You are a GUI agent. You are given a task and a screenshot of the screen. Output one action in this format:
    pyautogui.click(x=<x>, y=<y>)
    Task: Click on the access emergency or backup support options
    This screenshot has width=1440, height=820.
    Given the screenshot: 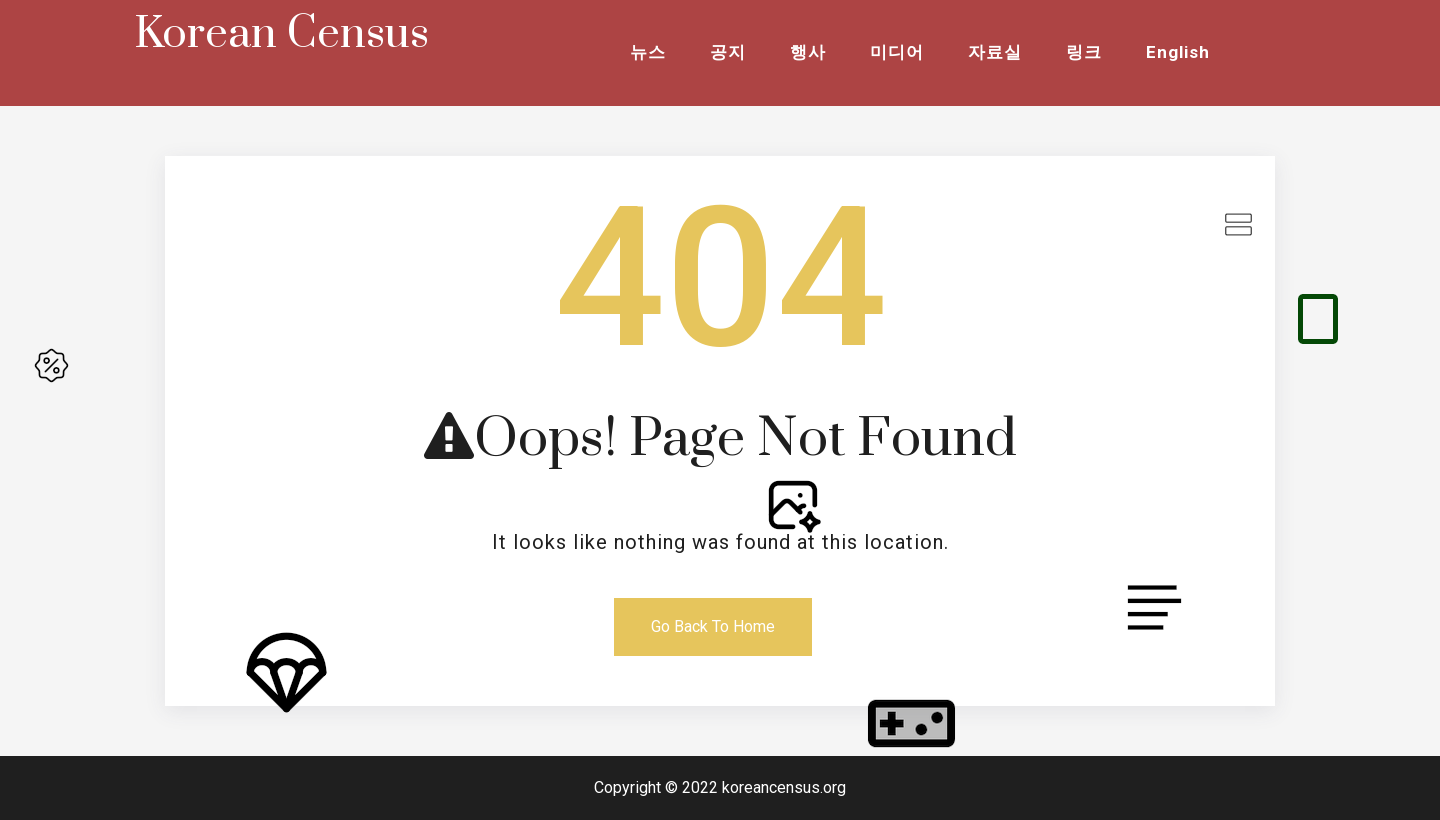 What is the action you would take?
    pyautogui.click(x=286, y=672)
    